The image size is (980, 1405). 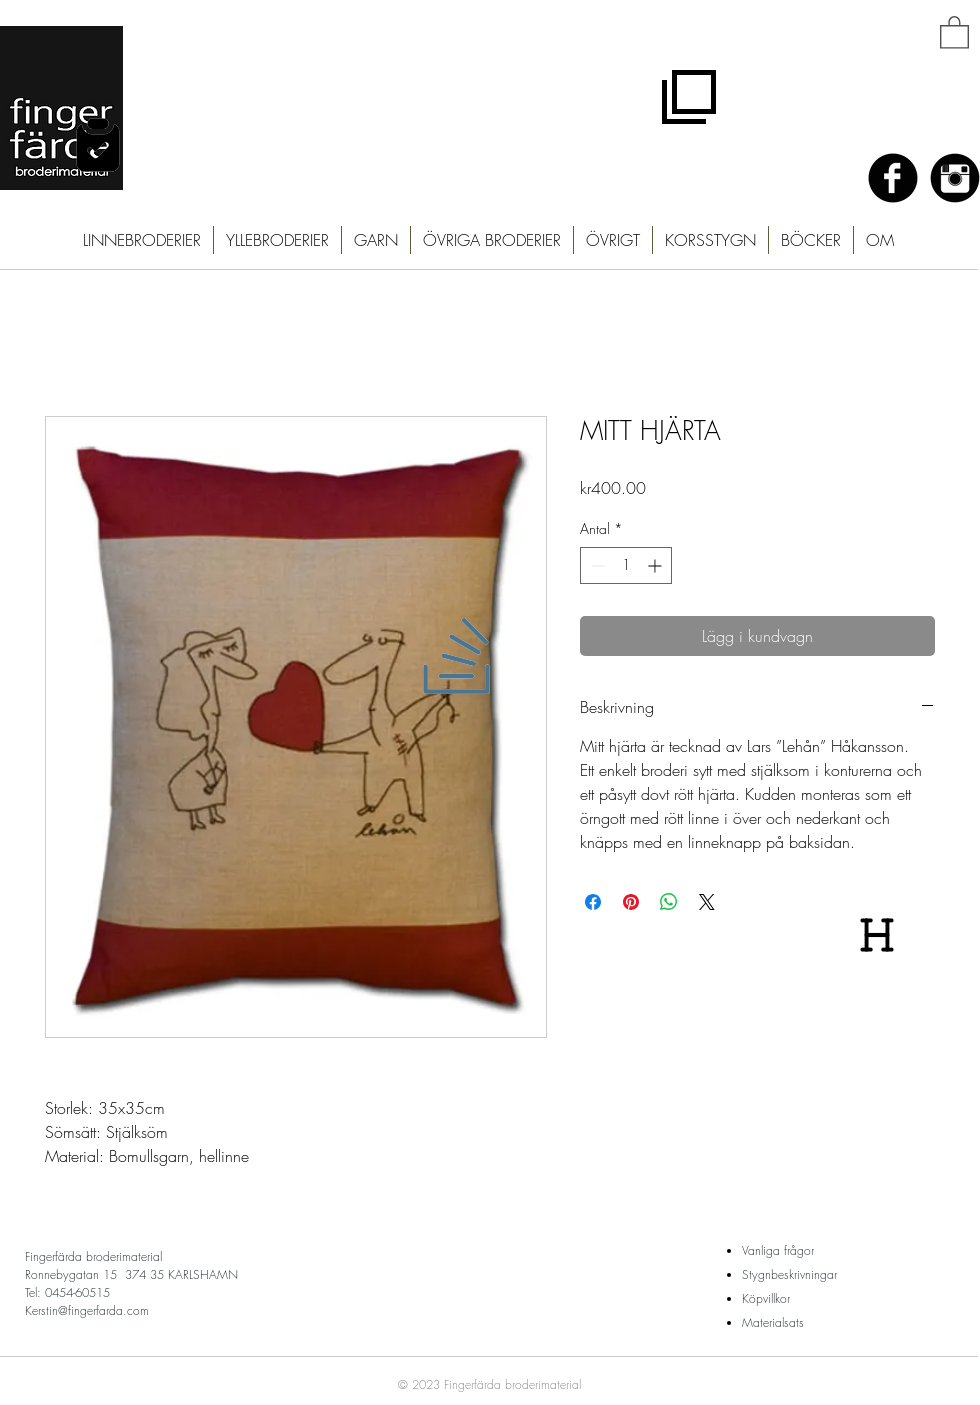 What do you see at coordinates (689, 97) in the screenshot?
I see `view stacked layers or overlapping elements` at bounding box center [689, 97].